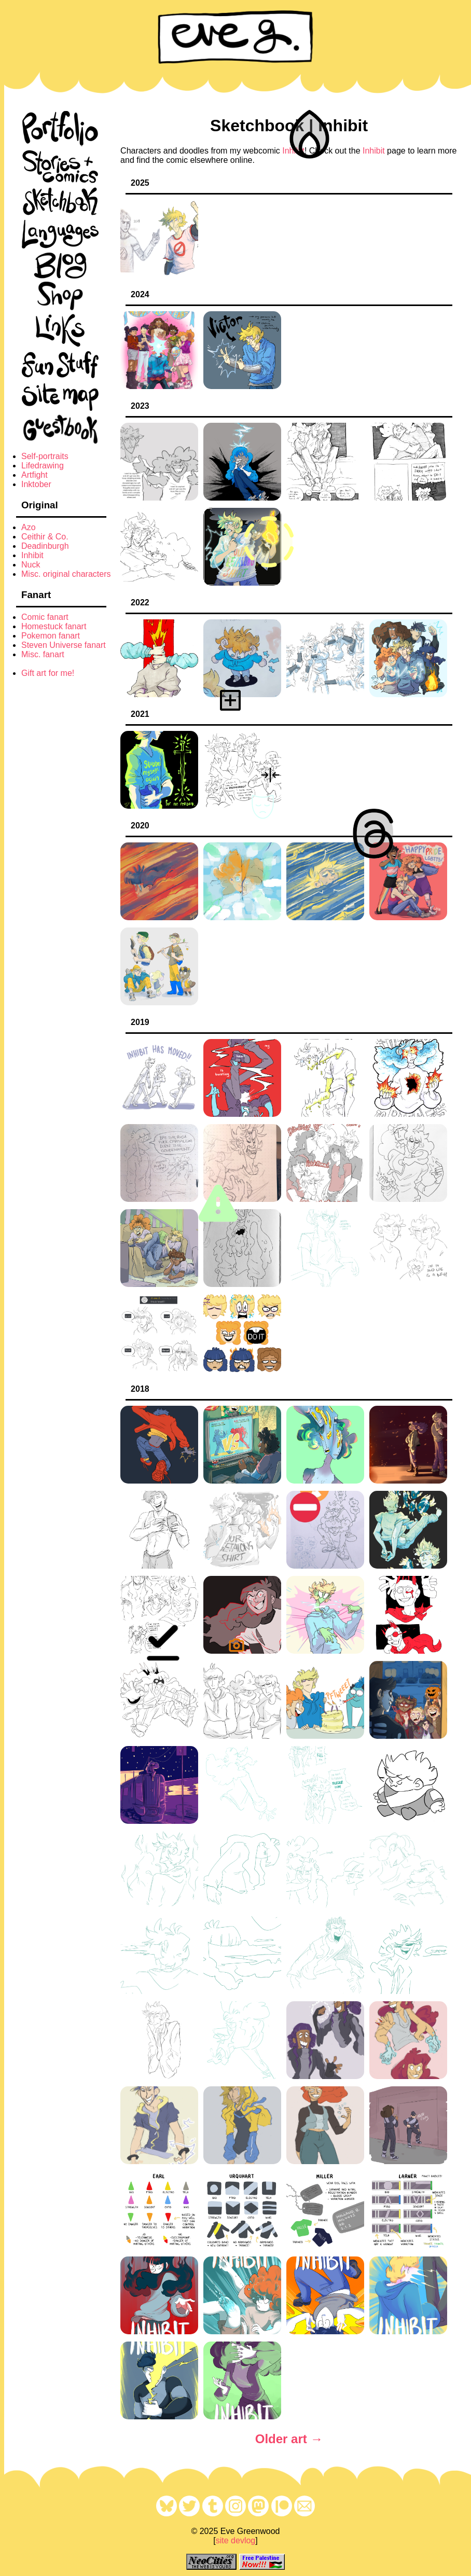 This screenshot has width=471, height=2576. Describe the element at coordinates (262, 806) in the screenshot. I see `indicates sad or negative mood/emotion` at that location.